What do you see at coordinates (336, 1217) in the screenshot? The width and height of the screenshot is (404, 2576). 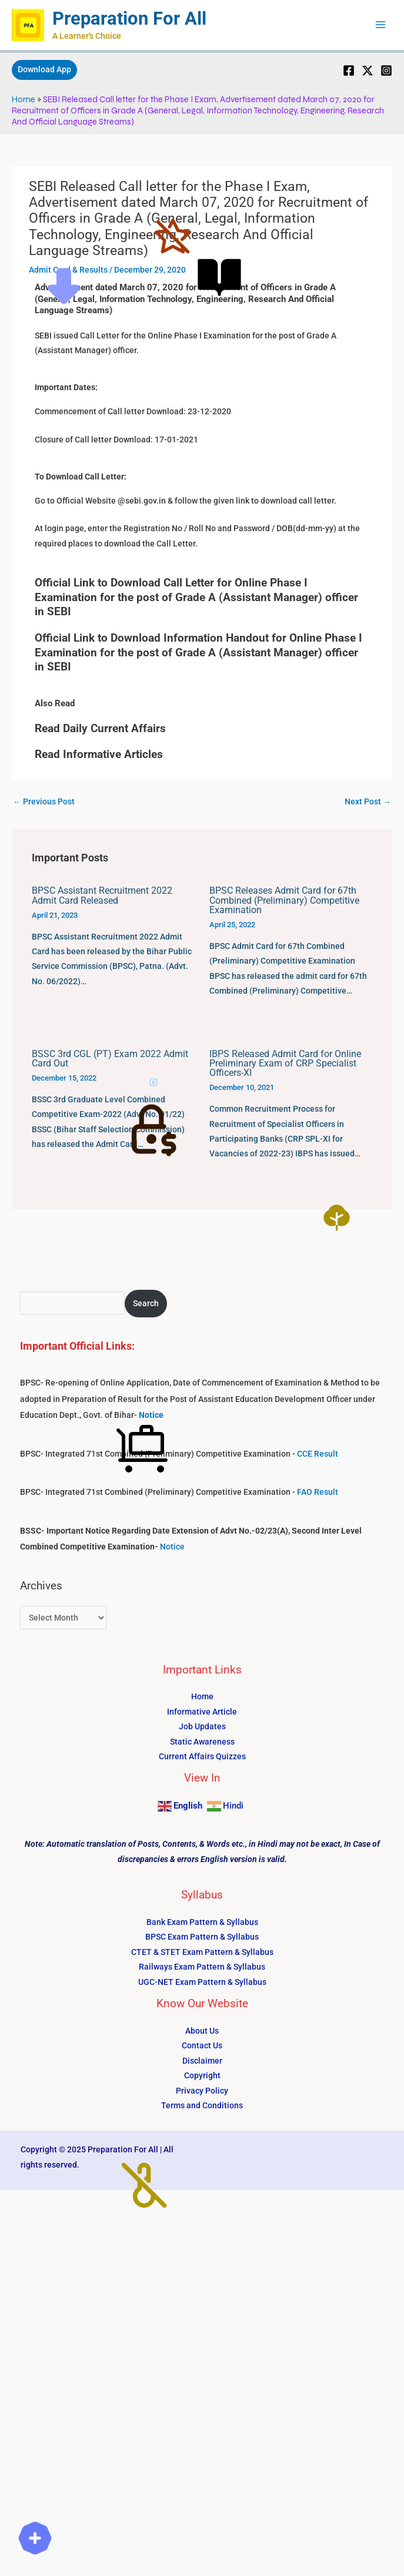 I see `view parks or nature areas on a map` at bounding box center [336, 1217].